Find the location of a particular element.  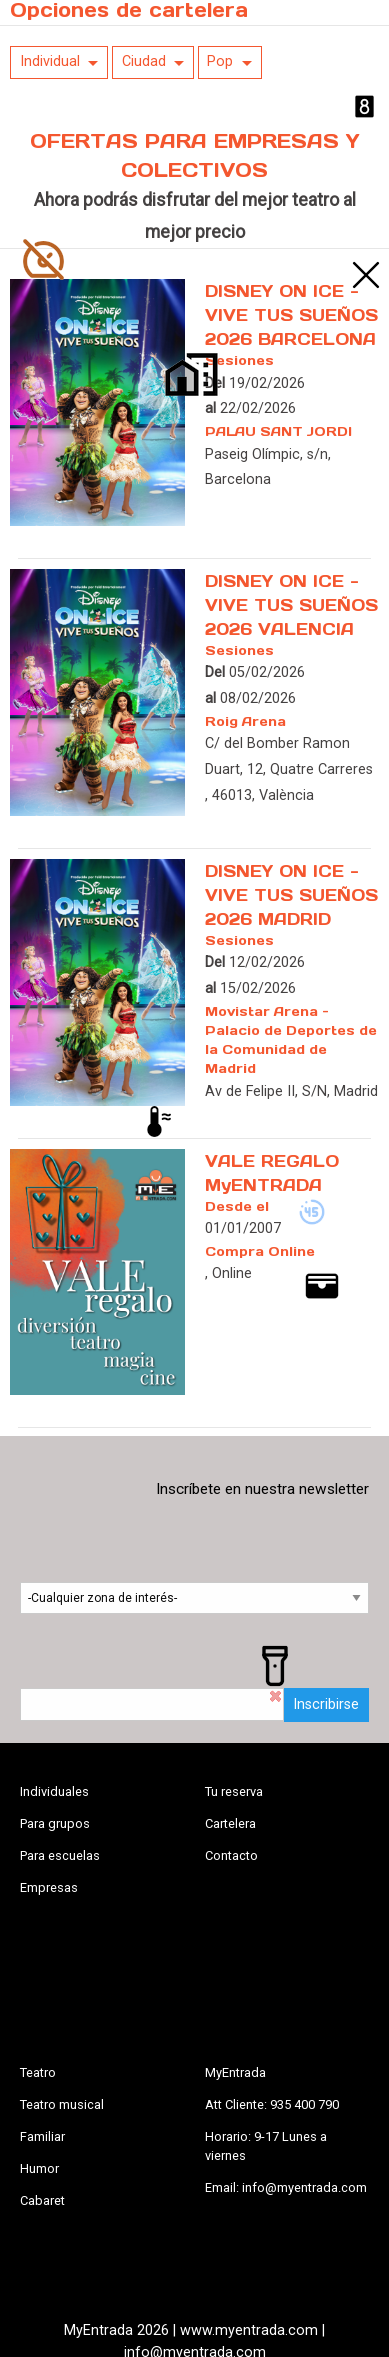

set a 45-minute timer or duration is located at coordinates (312, 1212).